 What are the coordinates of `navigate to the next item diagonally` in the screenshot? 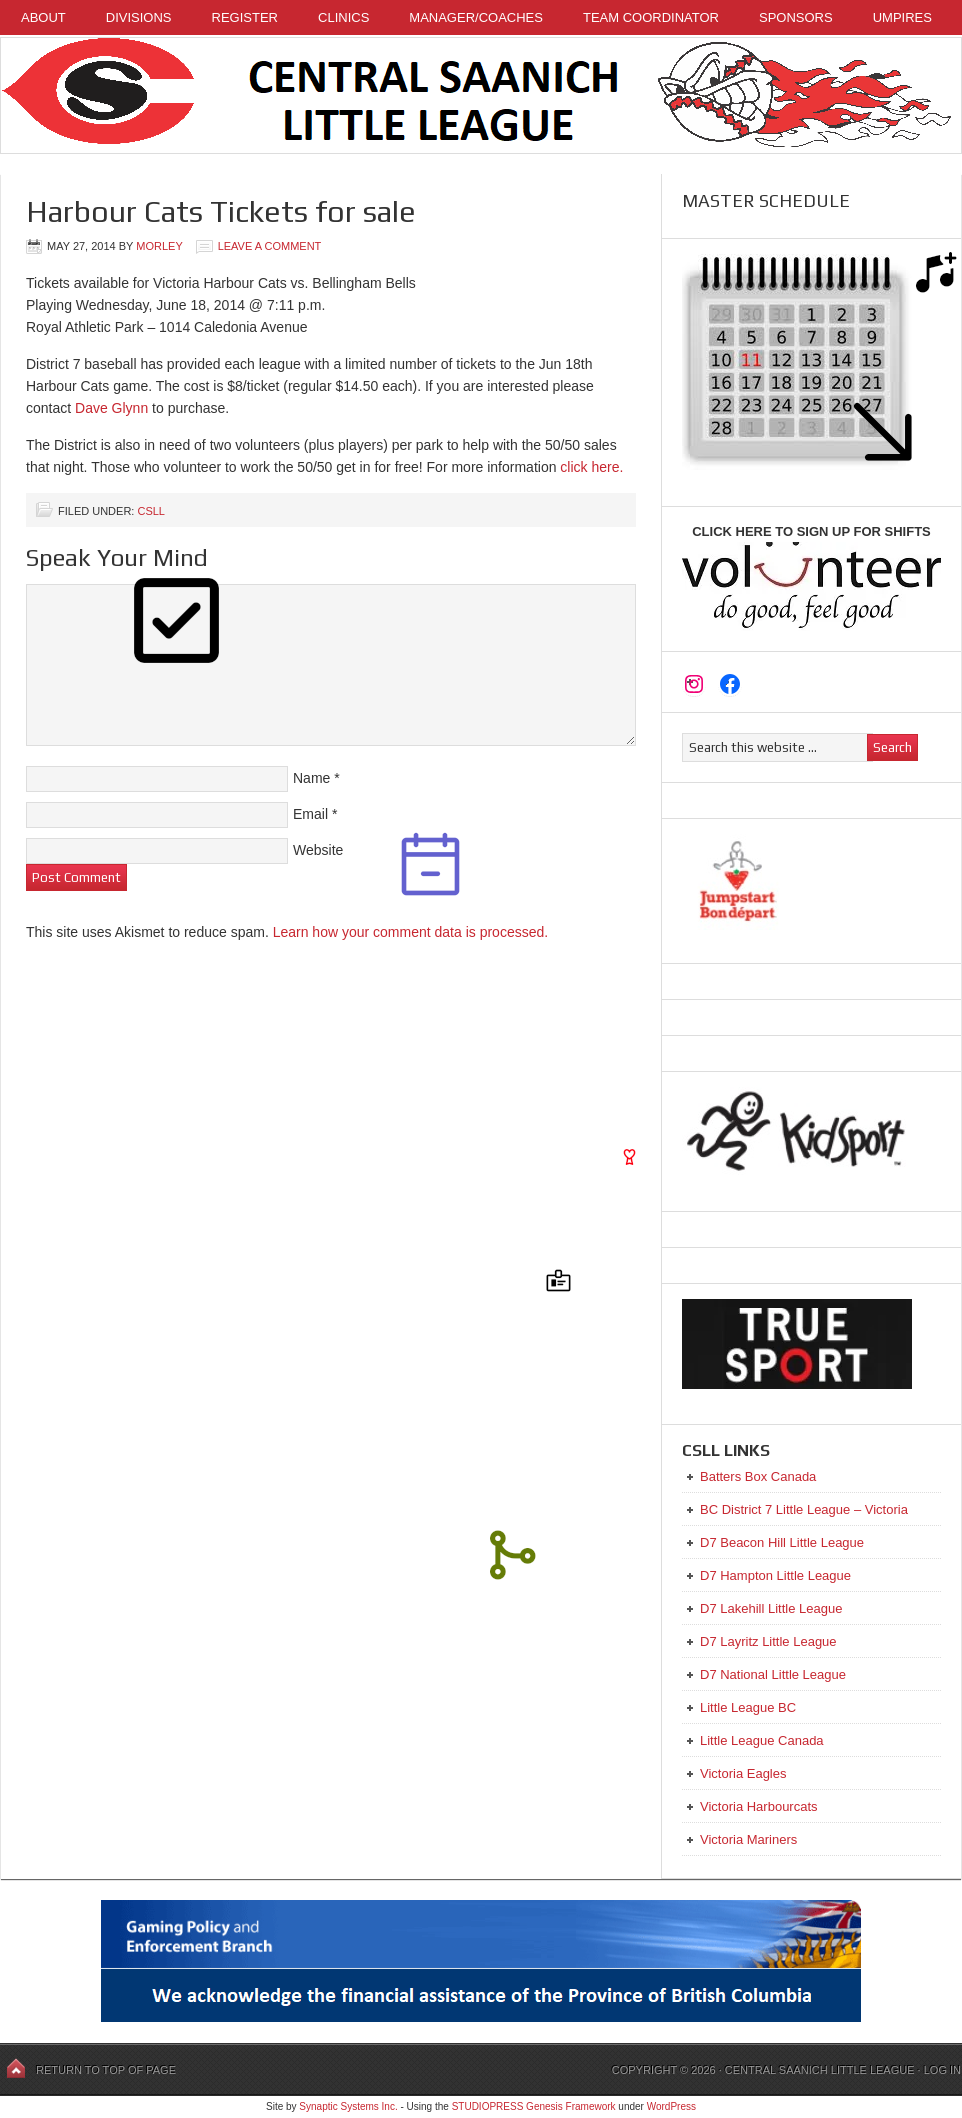 It's located at (880, 429).